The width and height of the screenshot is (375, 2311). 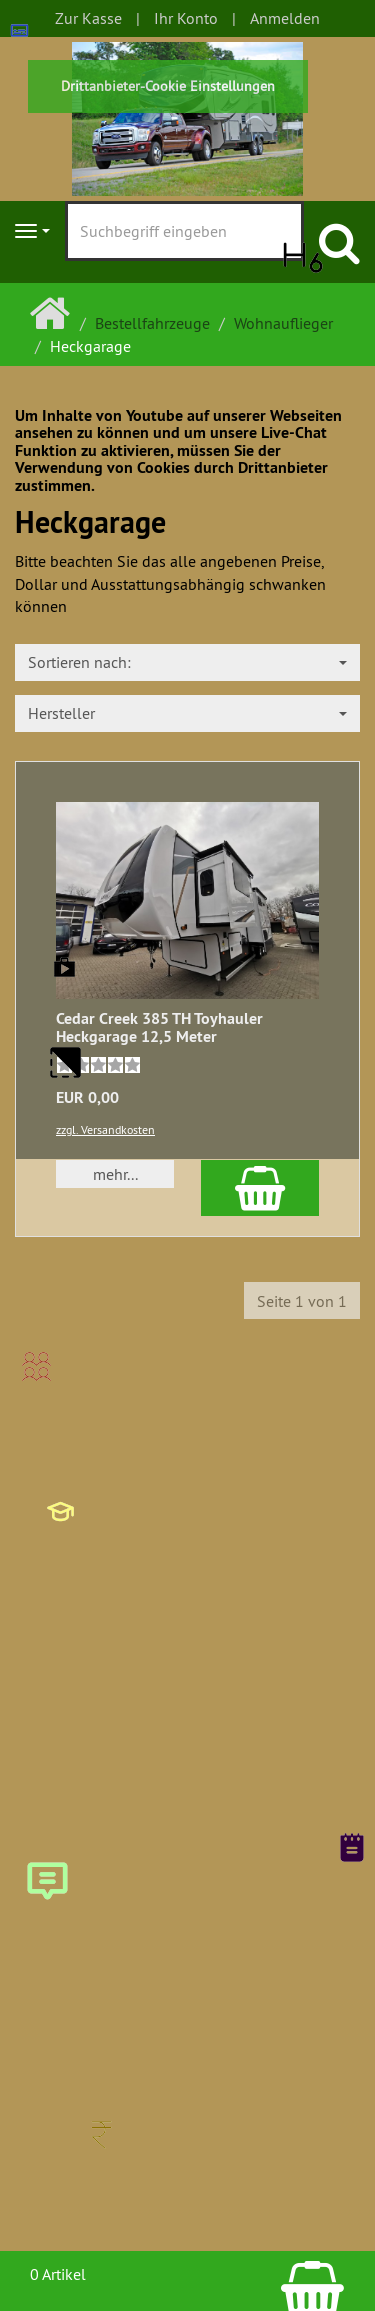 I want to click on open chat or messaging, so click(x=47, y=1879).